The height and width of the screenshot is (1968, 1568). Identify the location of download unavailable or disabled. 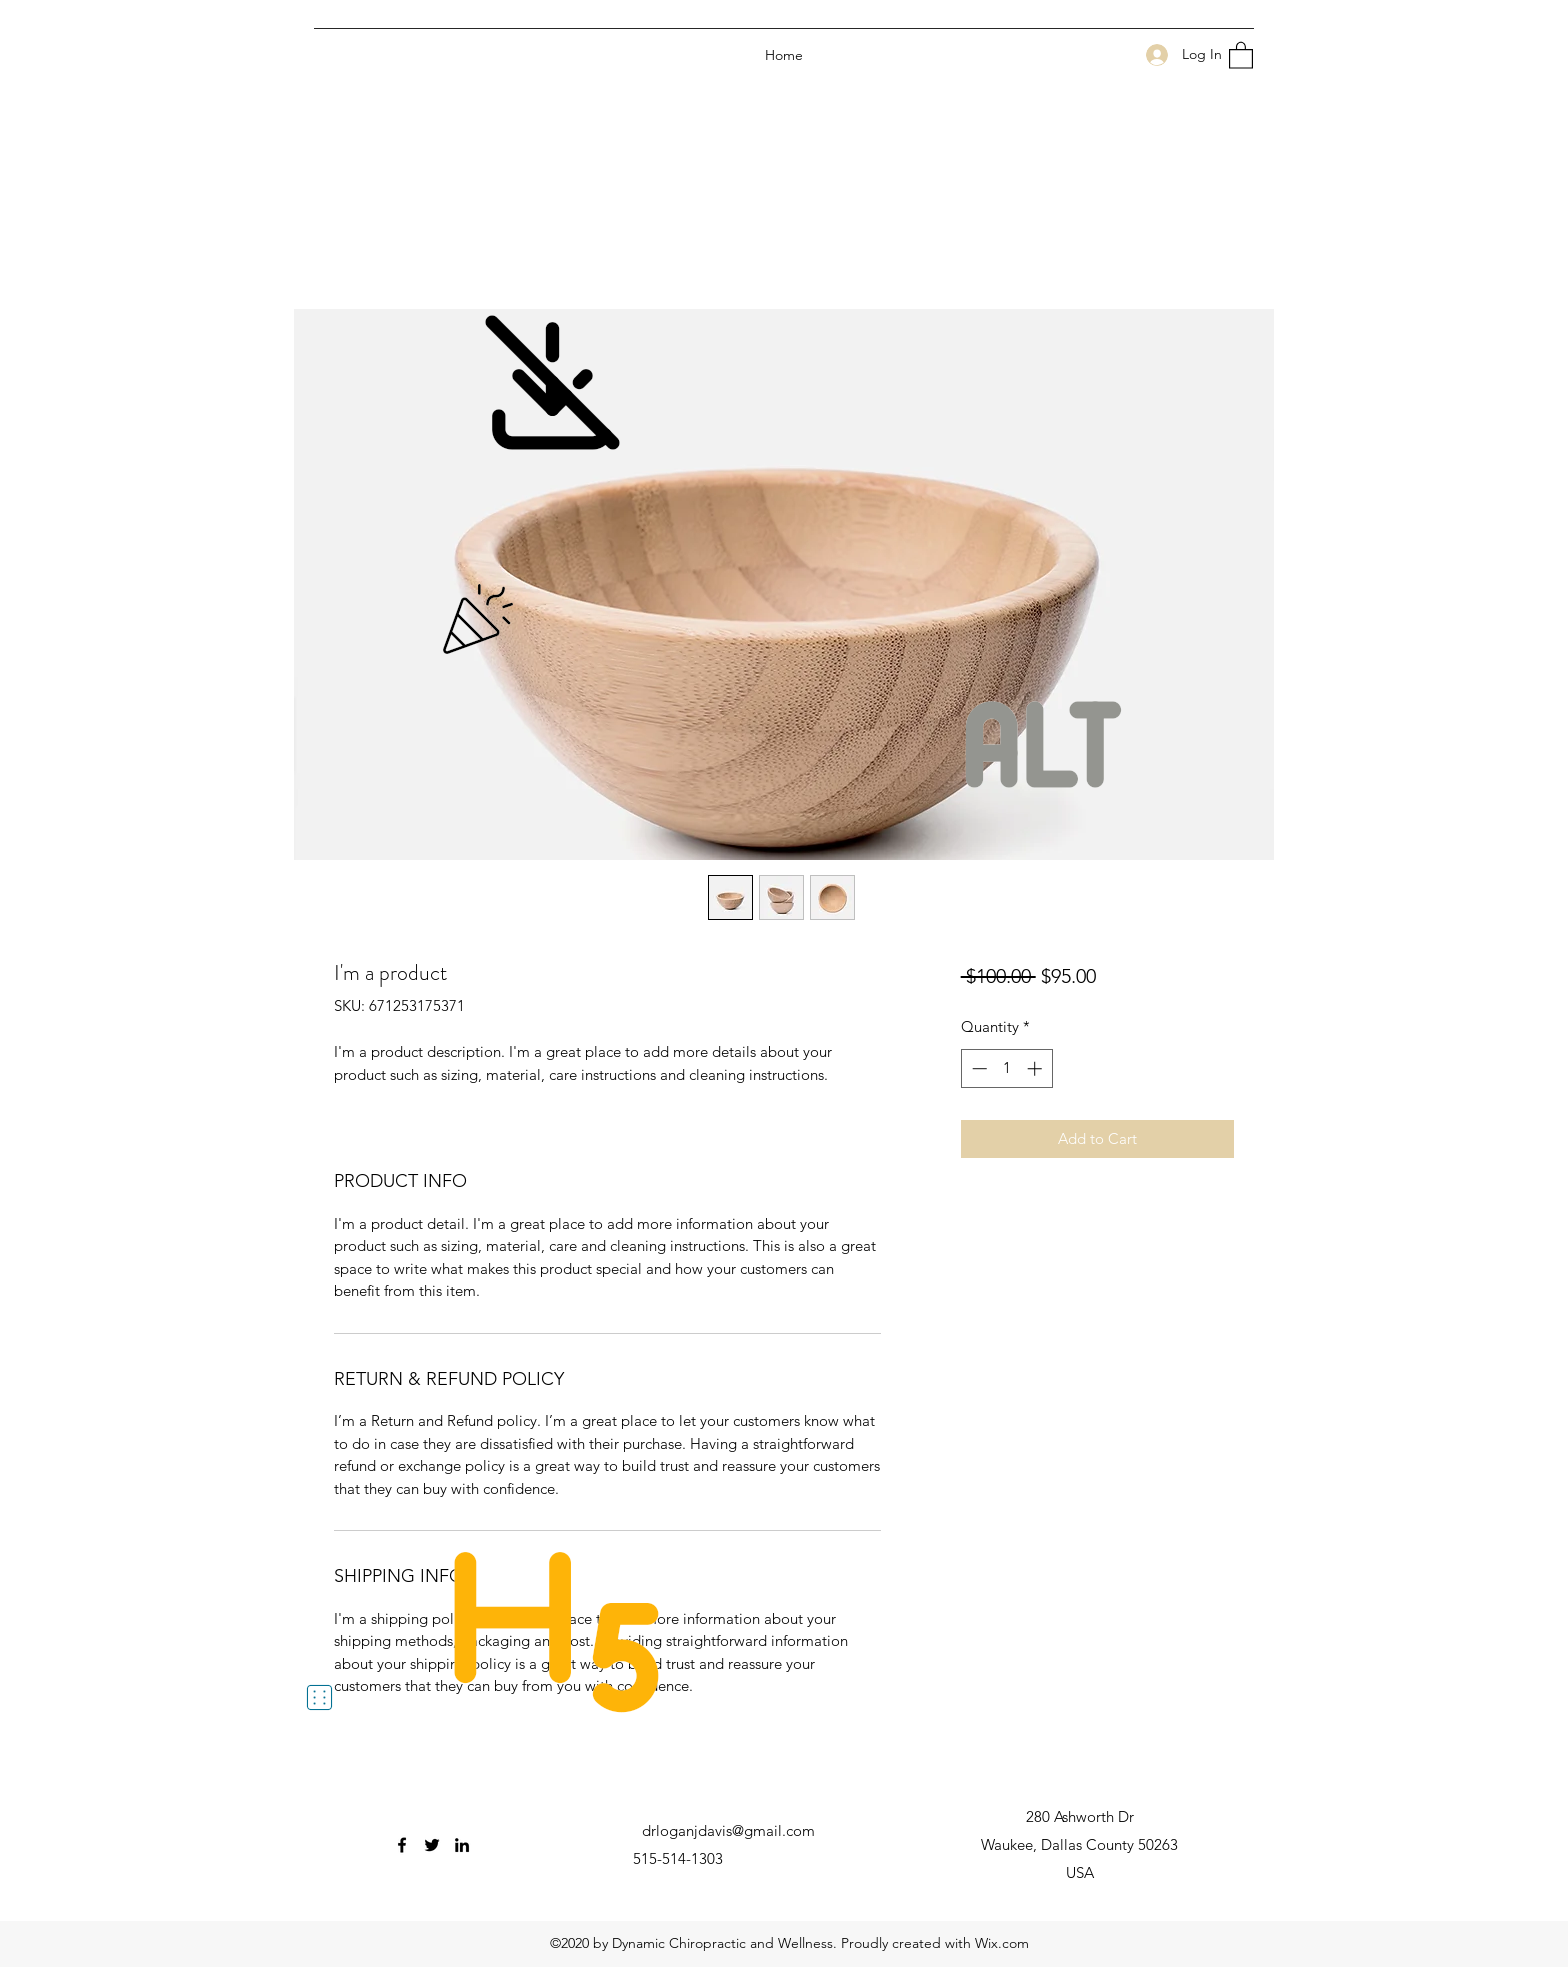
(552, 382).